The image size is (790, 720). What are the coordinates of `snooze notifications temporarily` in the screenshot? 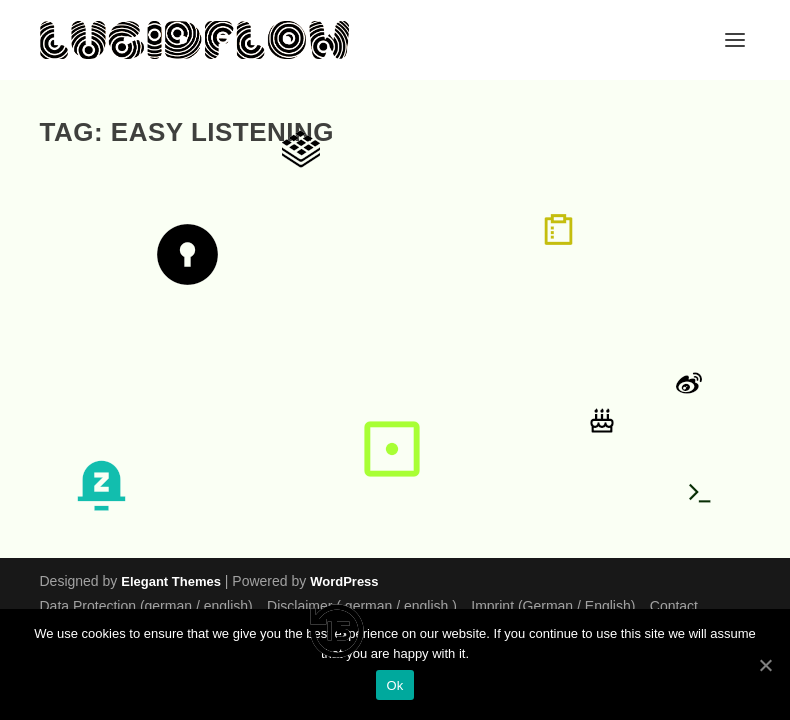 It's located at (101, 484).